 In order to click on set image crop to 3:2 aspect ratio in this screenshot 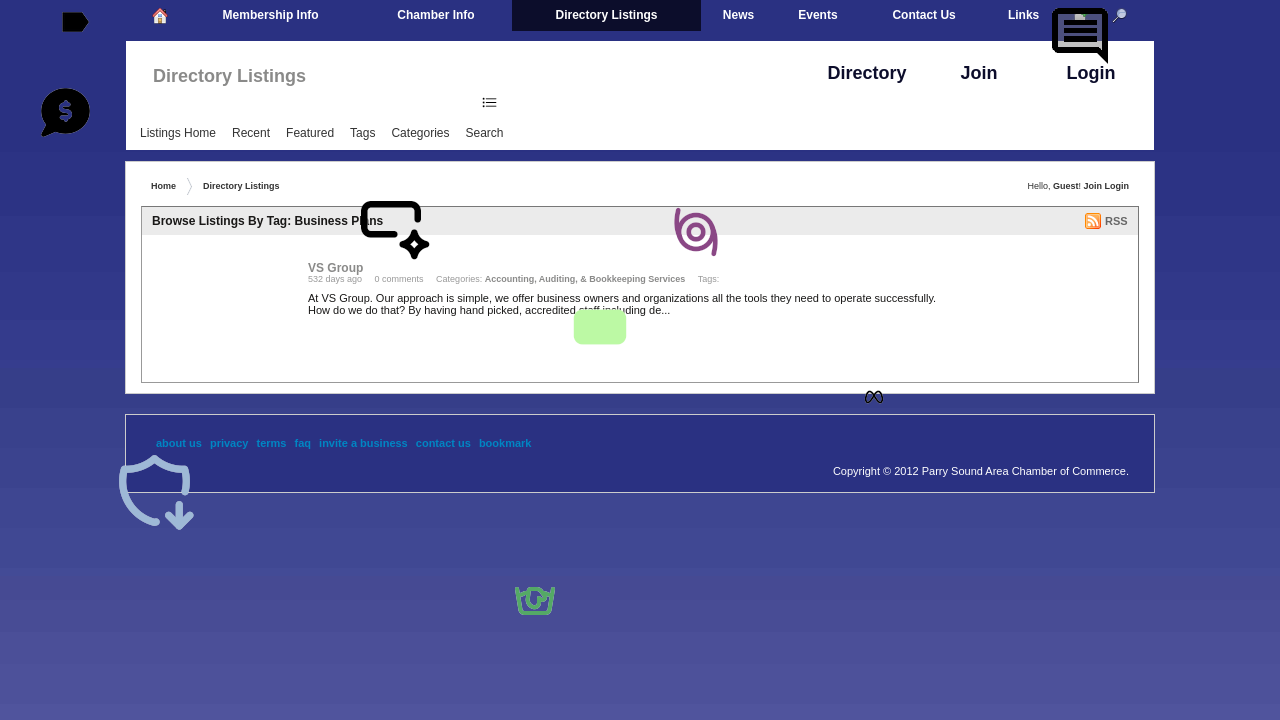, I will do `click(600, 327)`.